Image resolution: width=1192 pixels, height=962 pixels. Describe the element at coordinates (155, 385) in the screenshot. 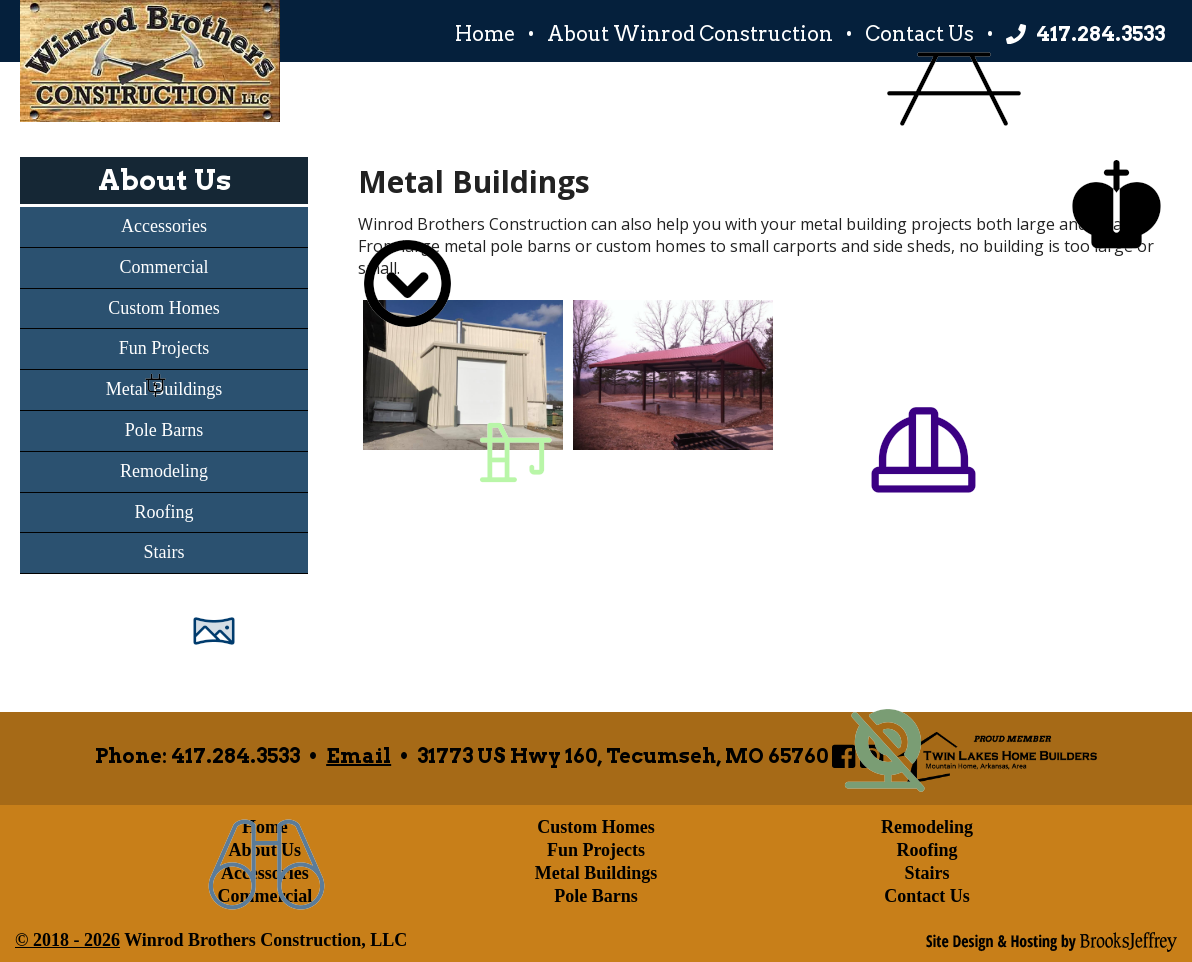

I see `indicates device is currently charging` at that location.